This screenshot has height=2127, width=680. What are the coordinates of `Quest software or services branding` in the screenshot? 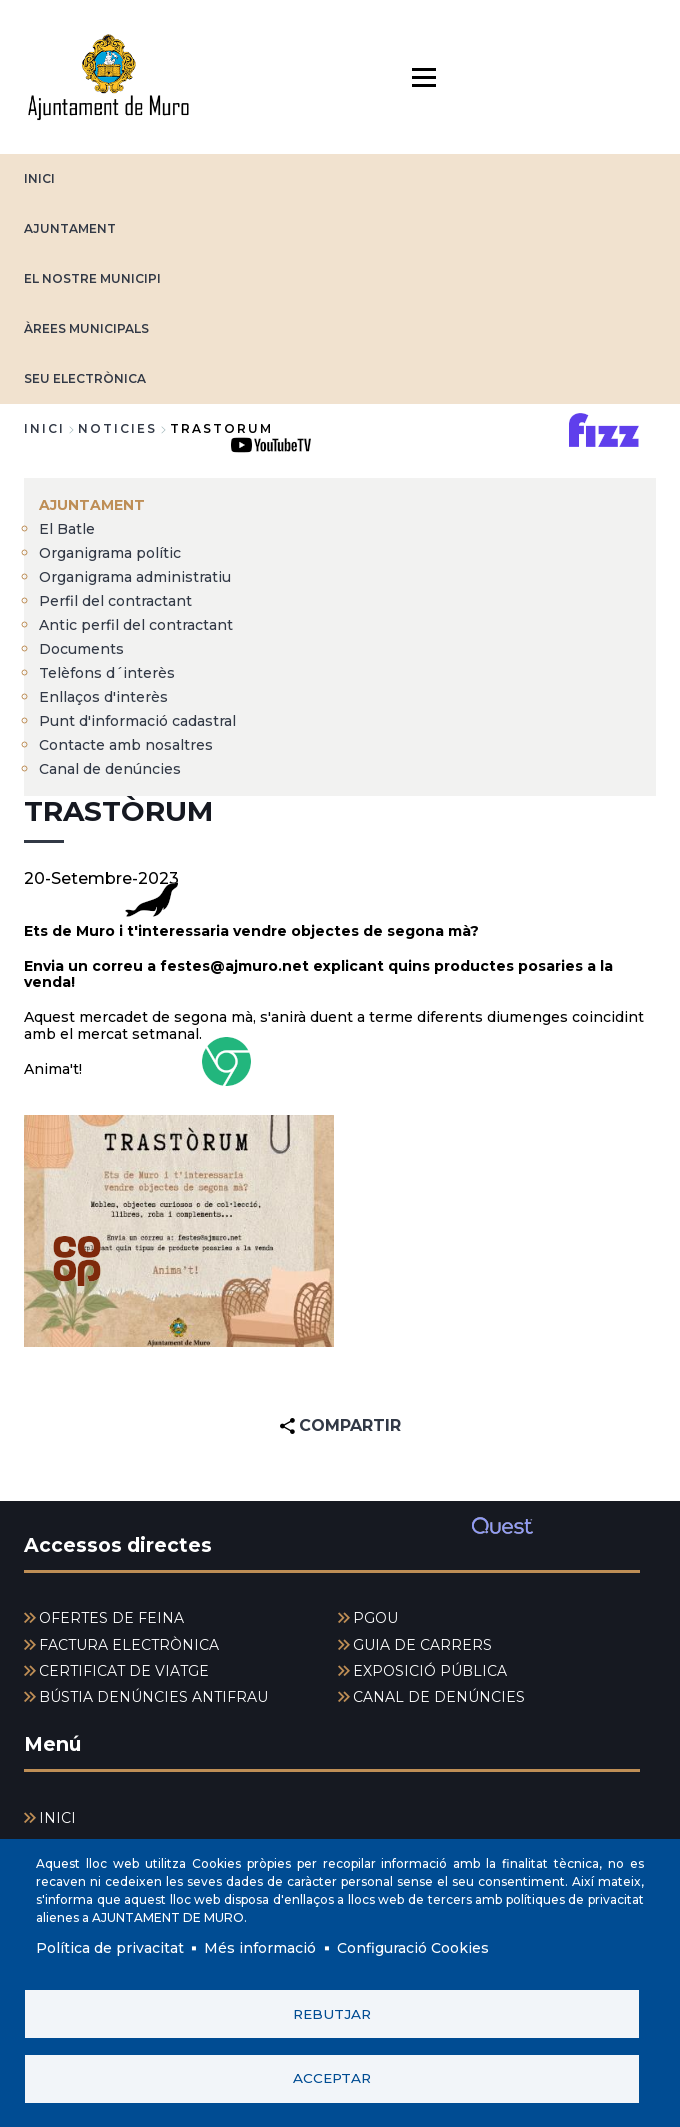 It's located at (502, 1525).